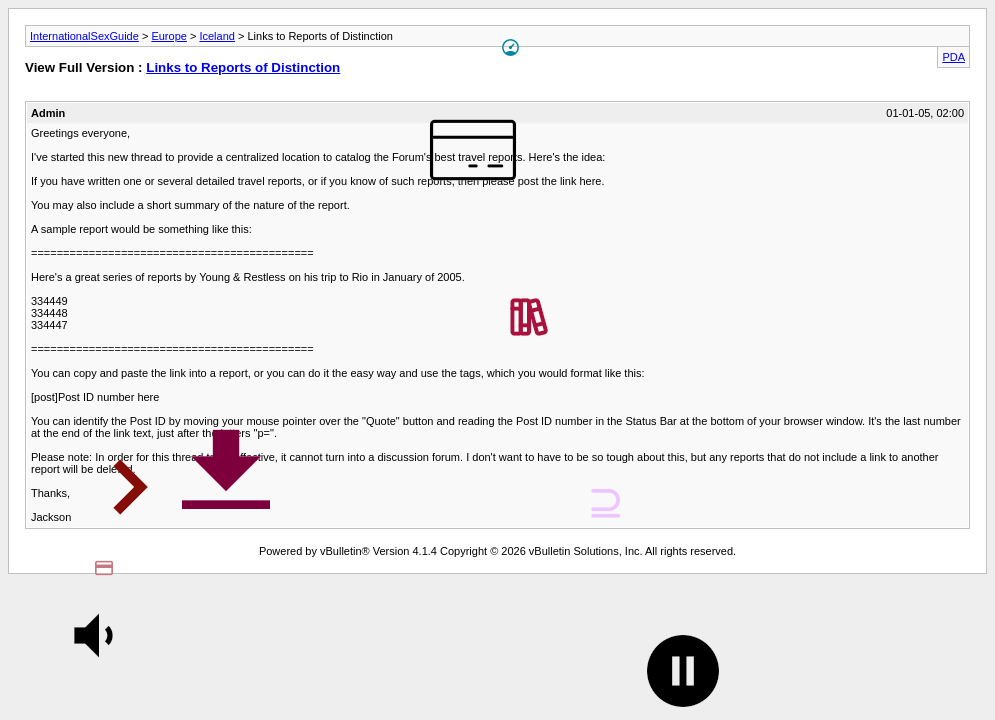 This screenshot has height=720, width=995. Describe the element at coordinates (130, 487) in the screenshot. I see `navigate to the next item or screen` at that location.